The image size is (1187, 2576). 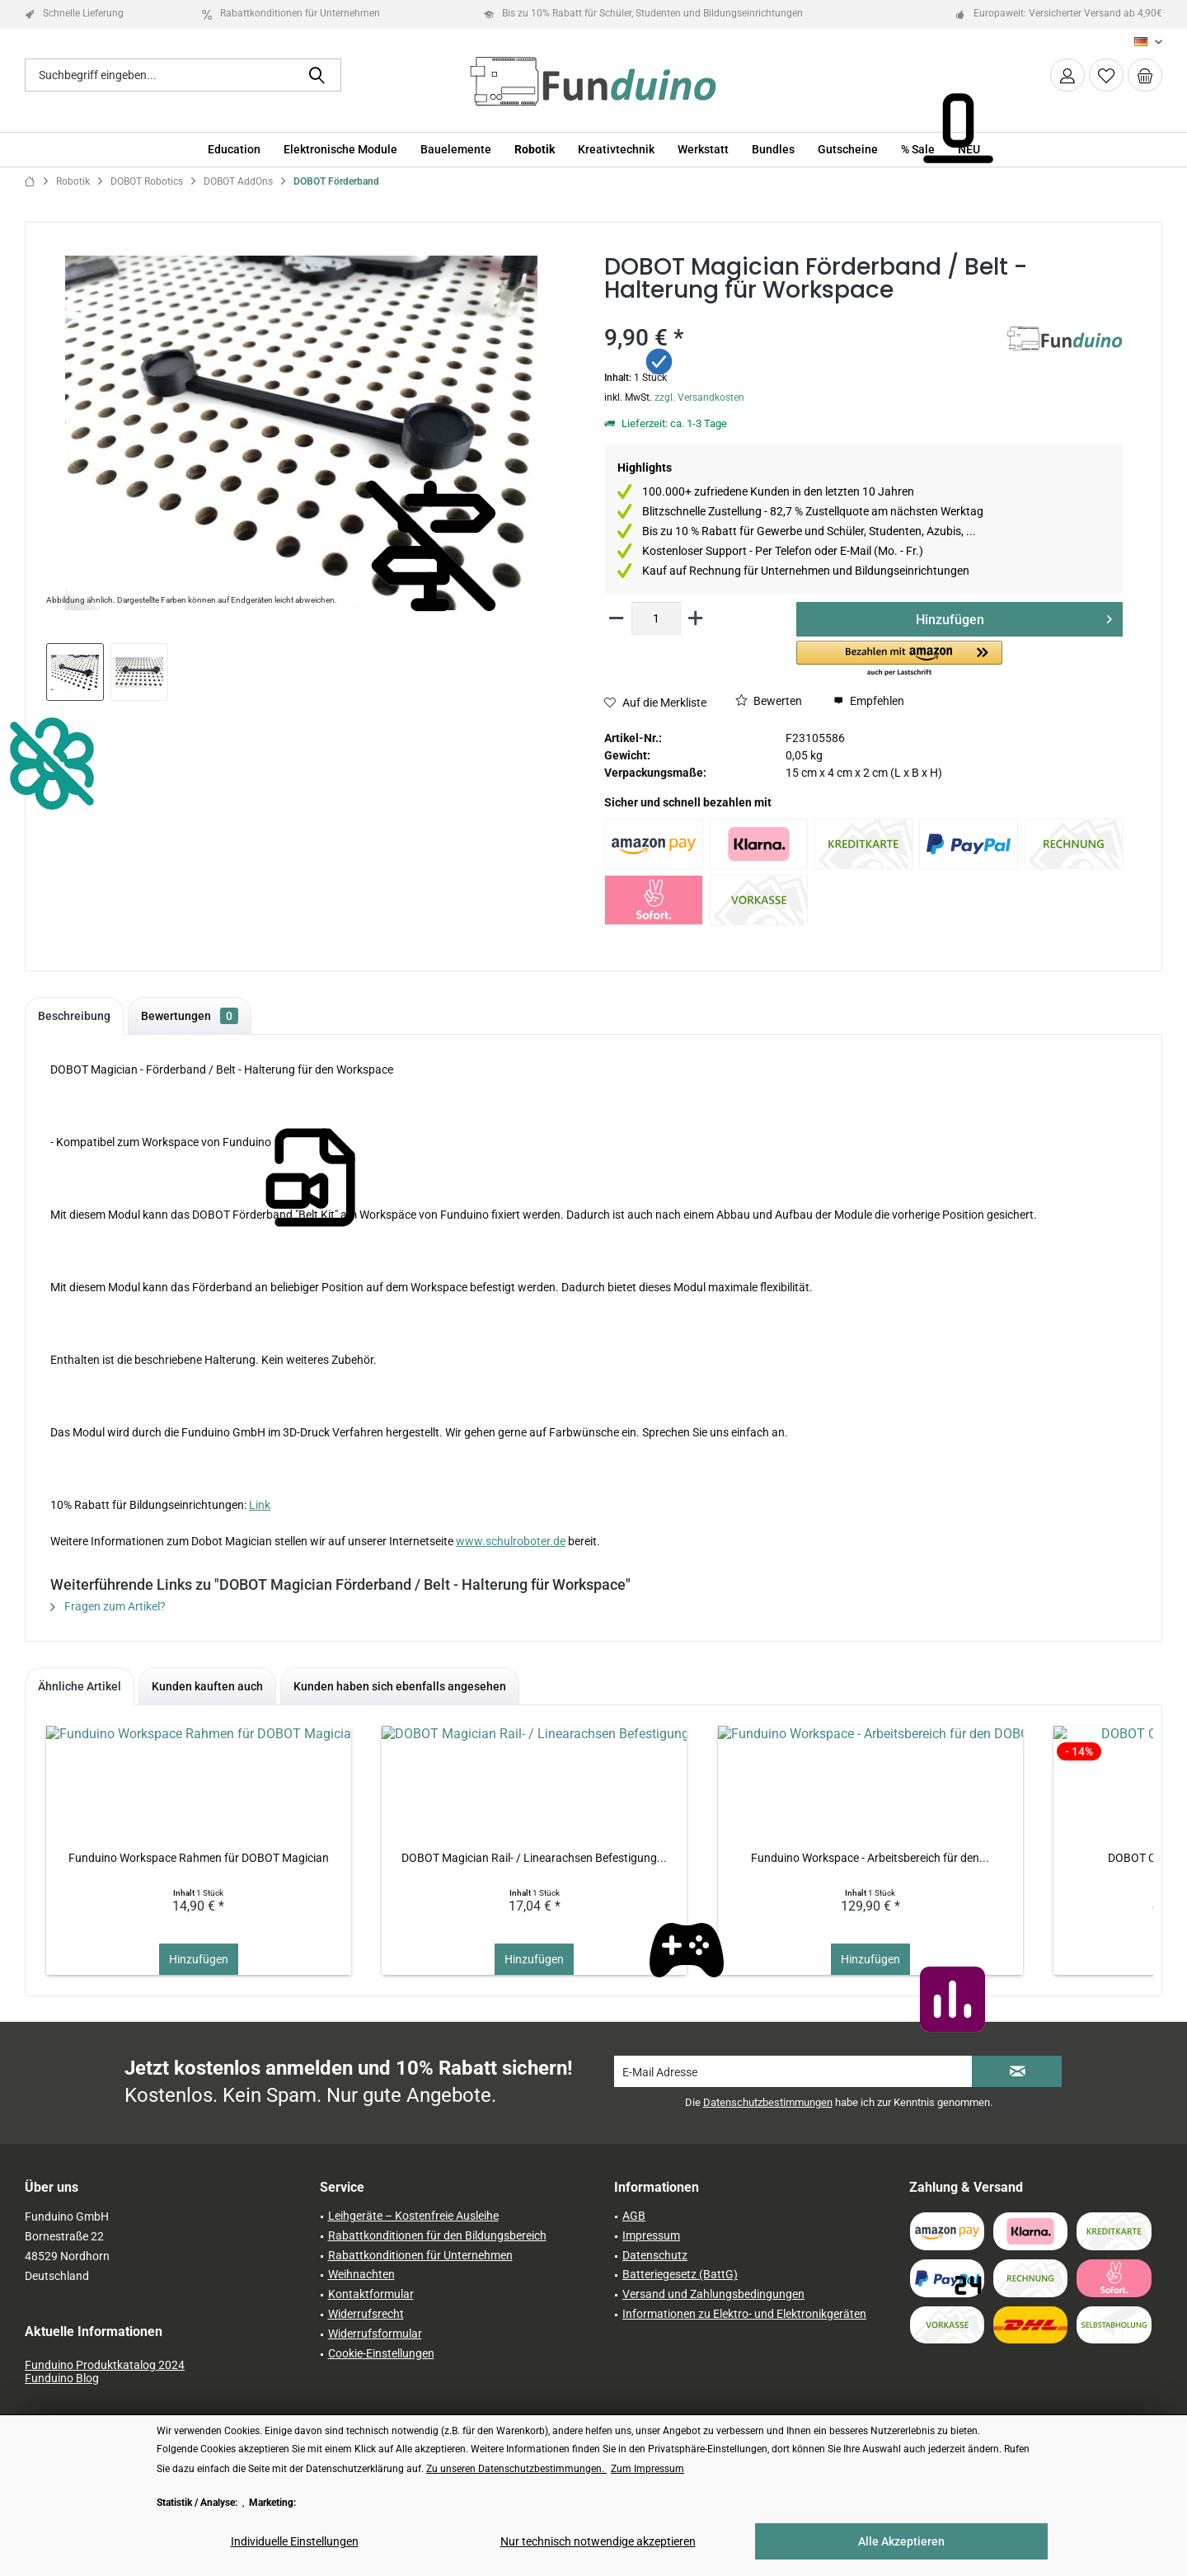 What do you see at coordinates (968, 2285) in the screenshot?
I see `indicates 24-hour time format or availability` at bounding box center [968, 2285].